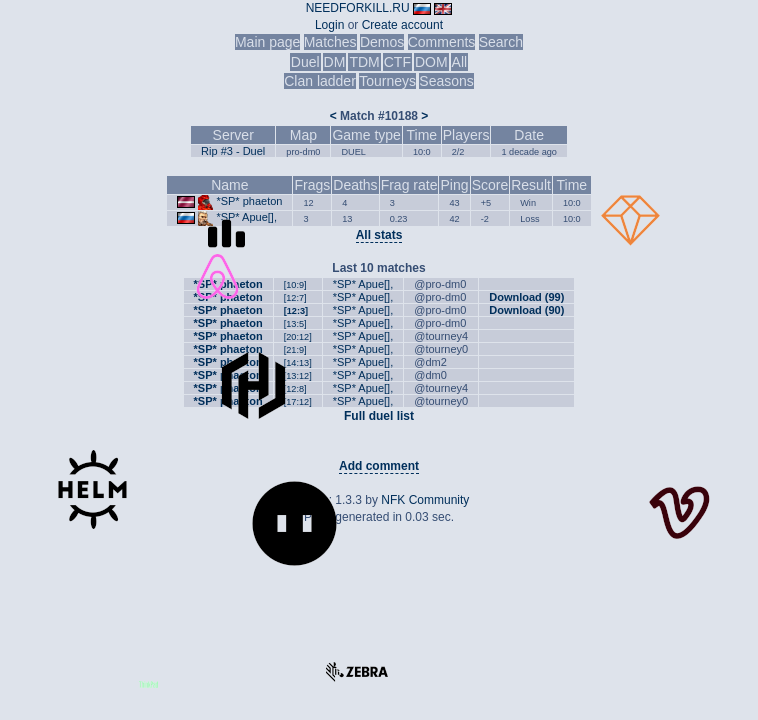  Describe the element at coordinates (357, 672) in the screenshot. I see `zebra technologies company logo` at that location.